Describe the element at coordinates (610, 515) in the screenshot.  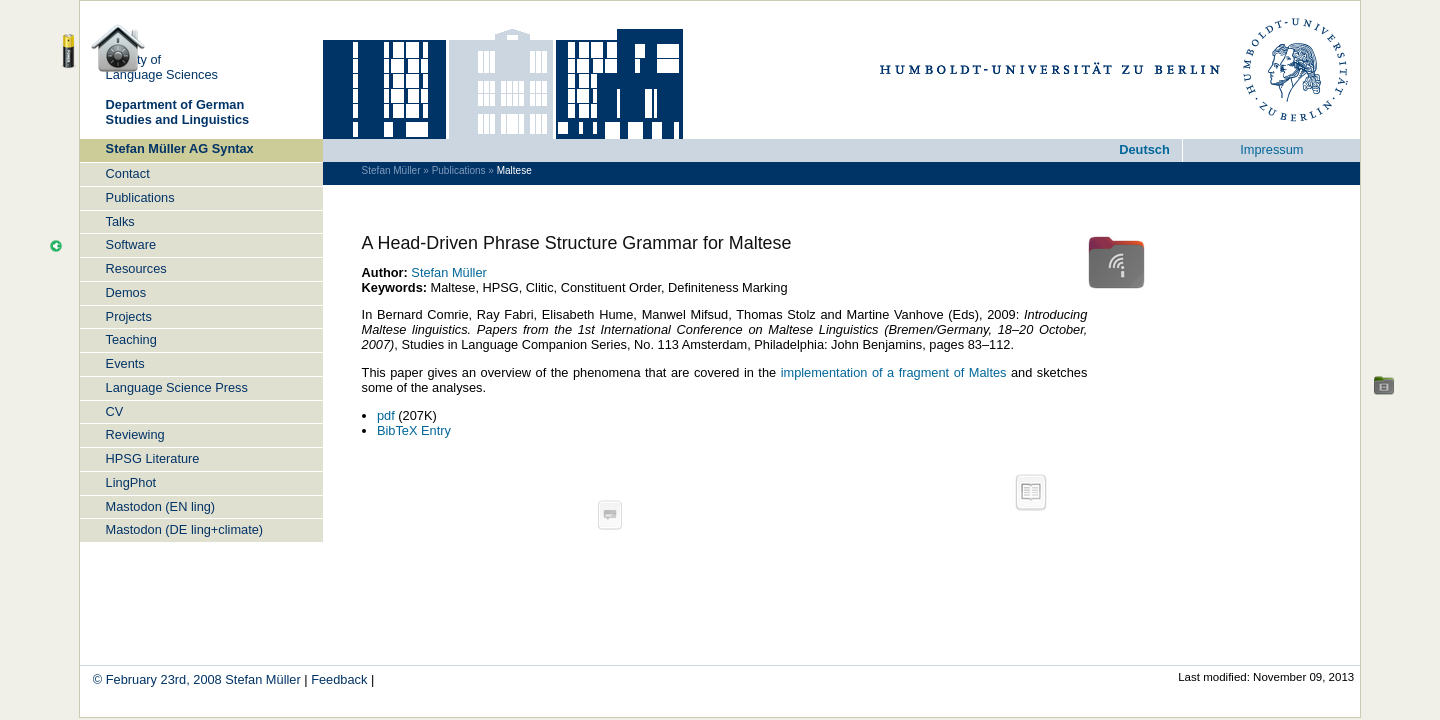
I see `a microdvd subtitle file` at that location.